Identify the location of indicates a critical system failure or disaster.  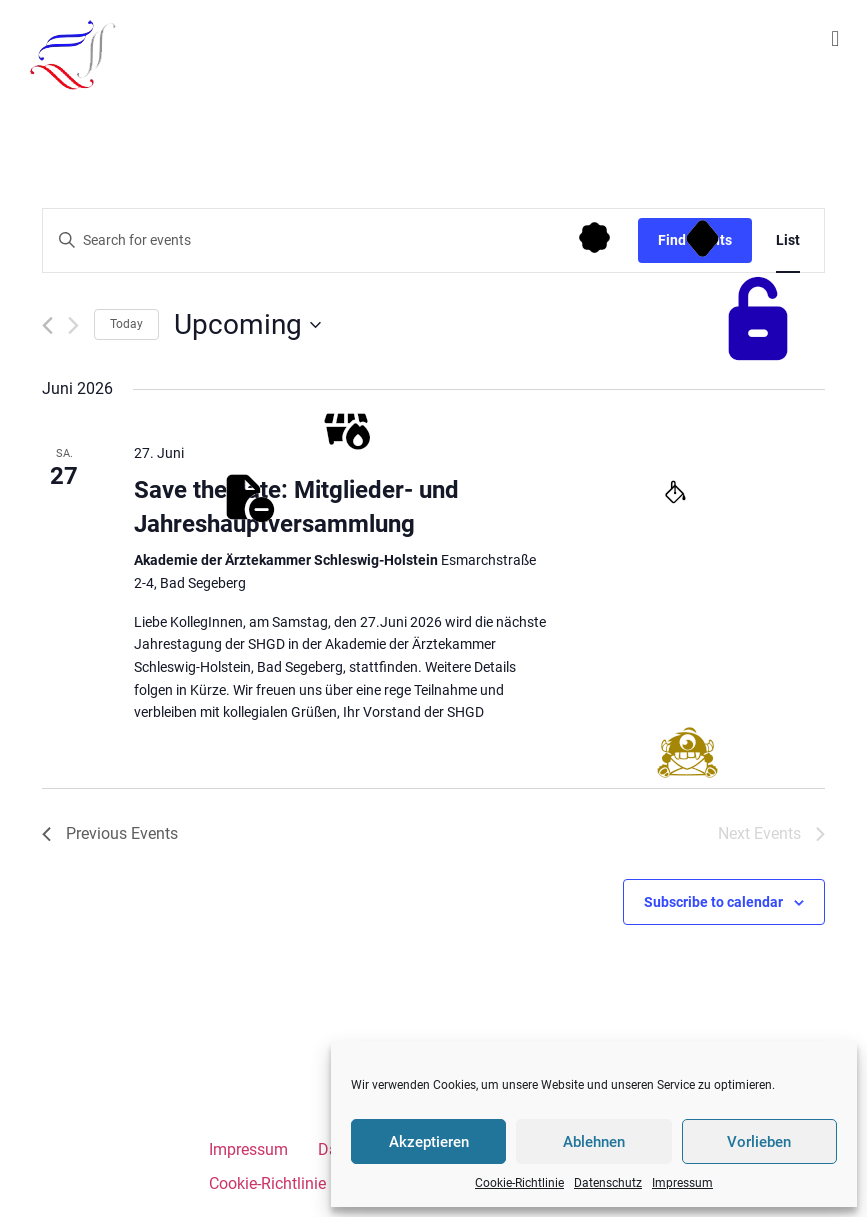
(346, 428).